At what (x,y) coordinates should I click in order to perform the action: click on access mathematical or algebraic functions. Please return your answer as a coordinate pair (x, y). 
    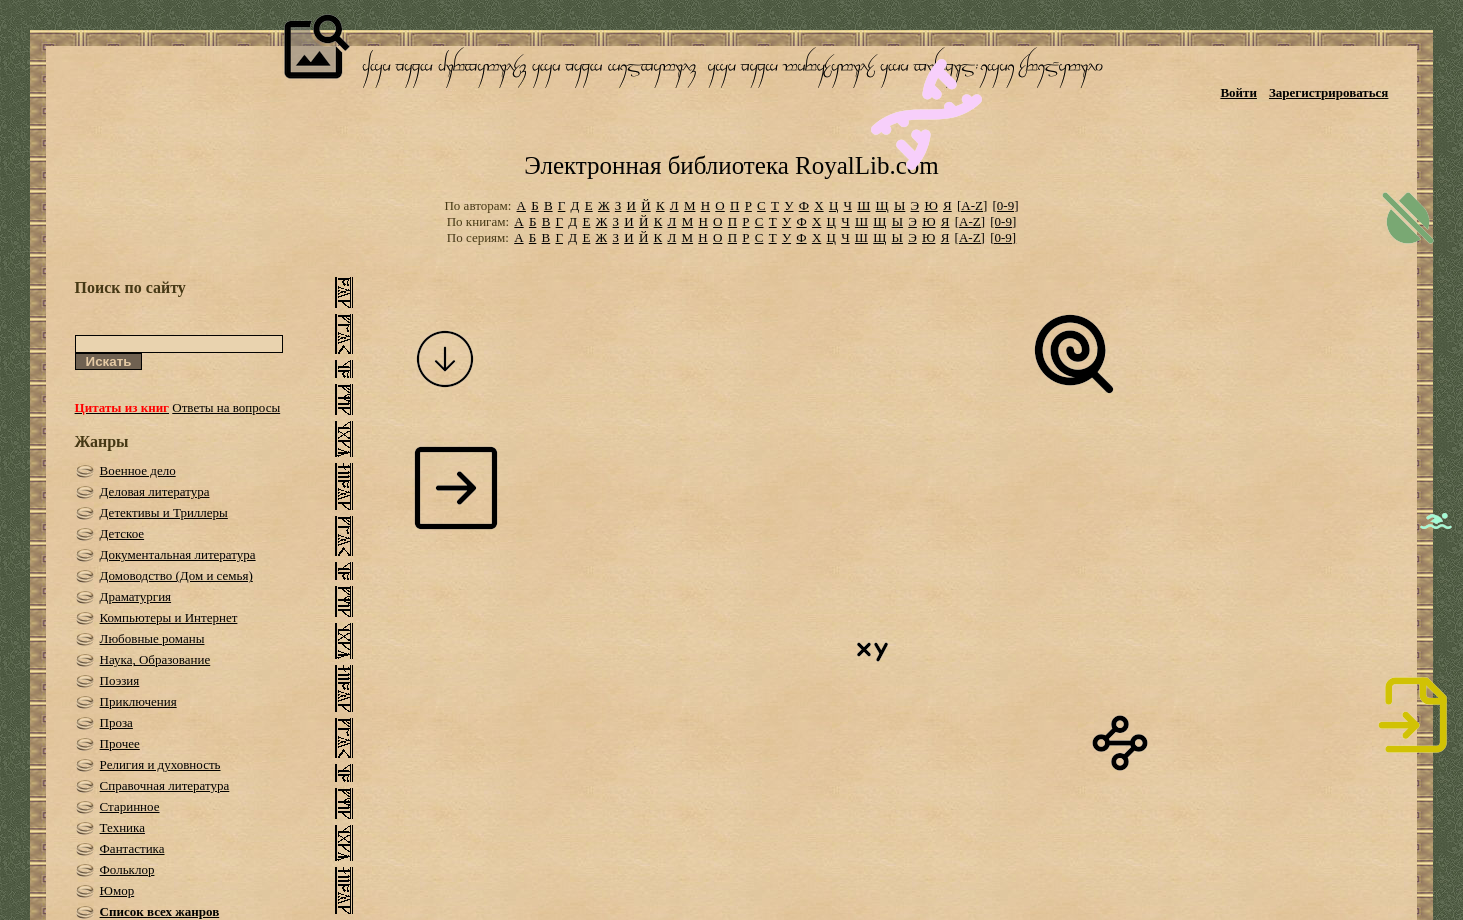
    Looking at the image, I should click on (872, 649).